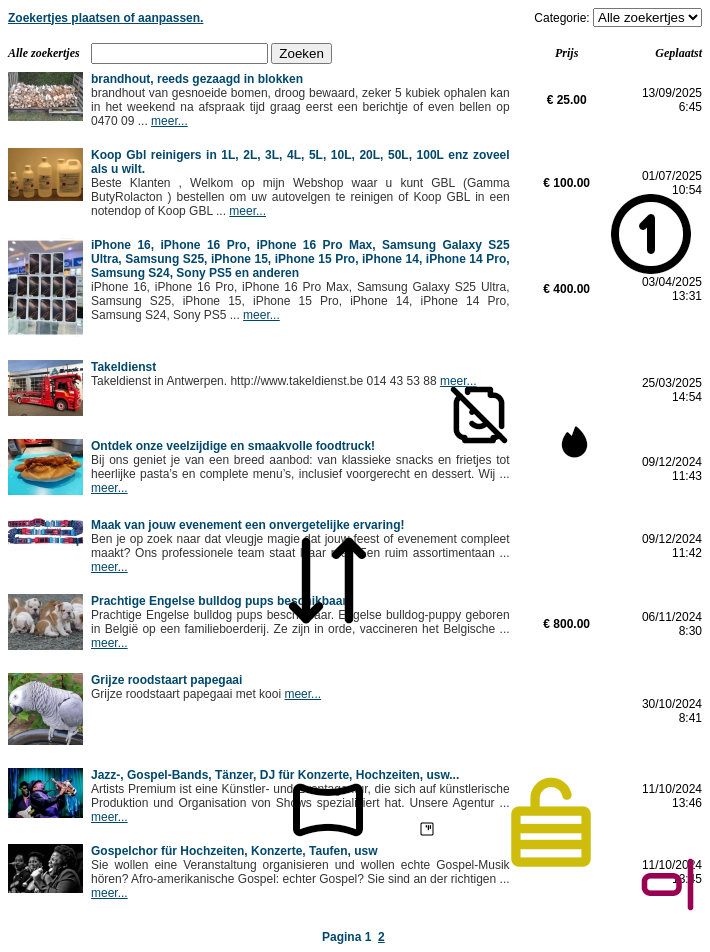  What do you see at coordinates (328, 810) in the screenshot?
I see `switch to panorama photo mode` at bounding box center [328, 810].